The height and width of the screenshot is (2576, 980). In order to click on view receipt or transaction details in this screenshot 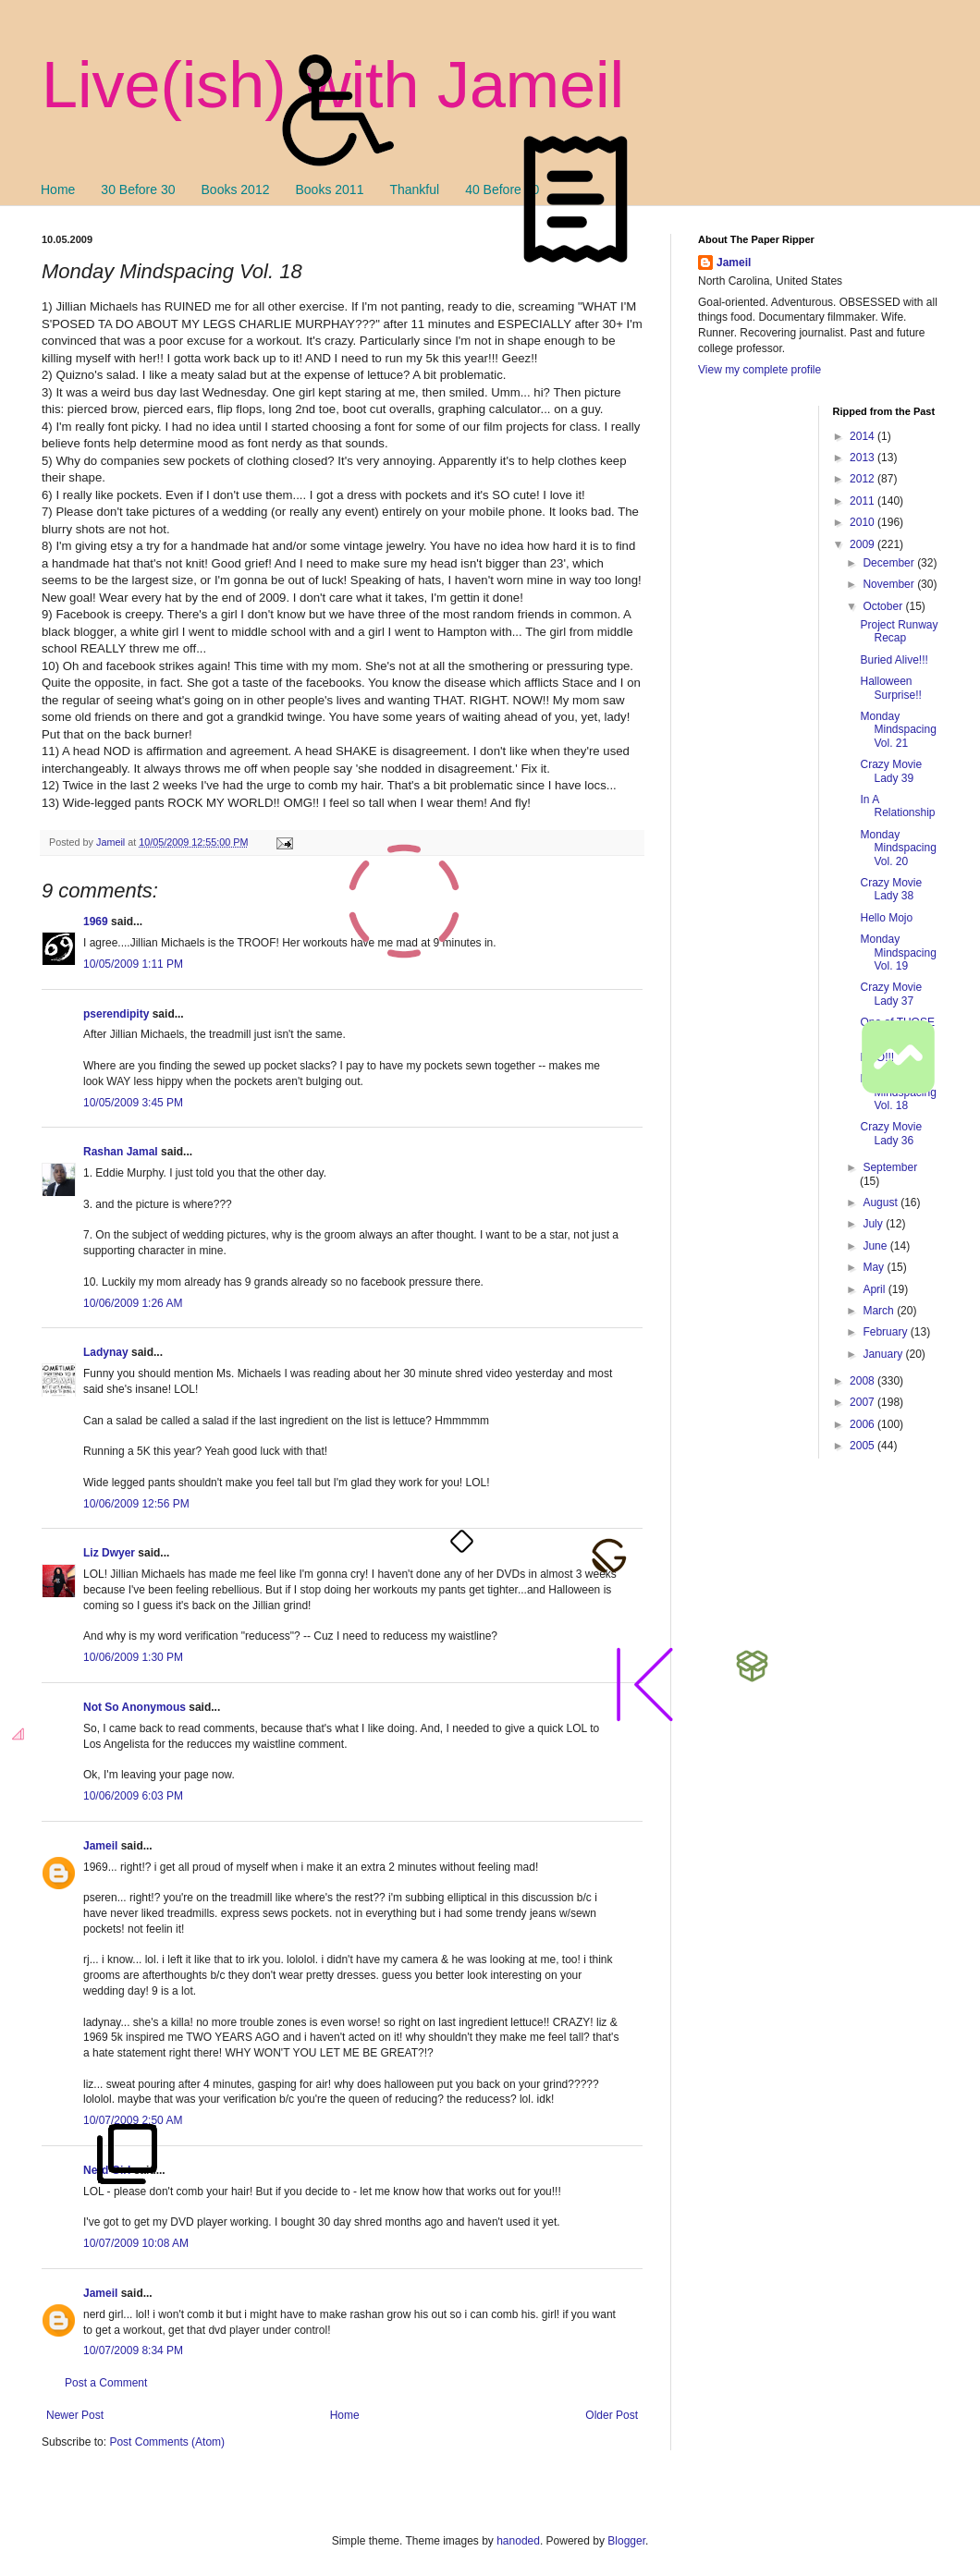, I will do `click(575, 199)`.